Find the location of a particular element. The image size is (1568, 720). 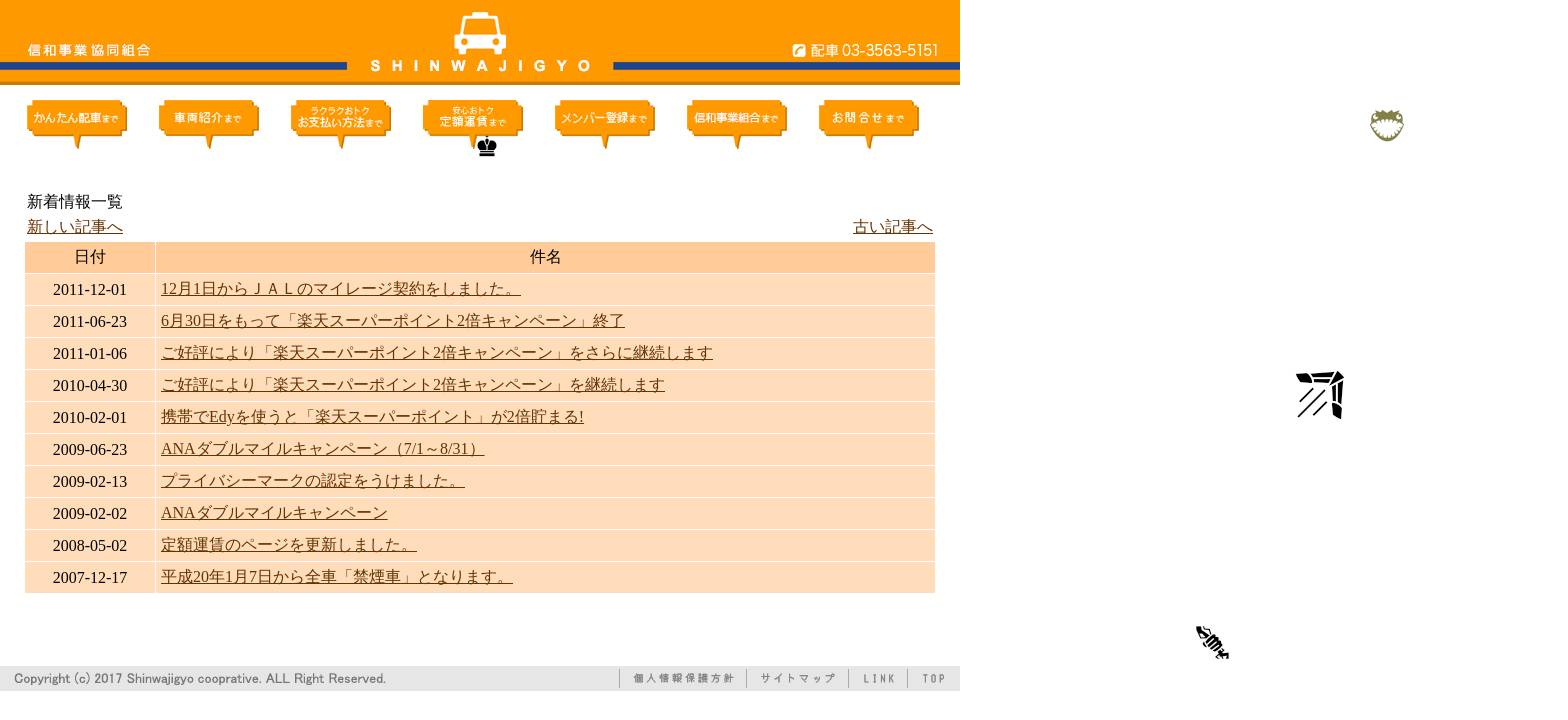

equip armored boomerang weapon is located at coordinates (1320, 395).